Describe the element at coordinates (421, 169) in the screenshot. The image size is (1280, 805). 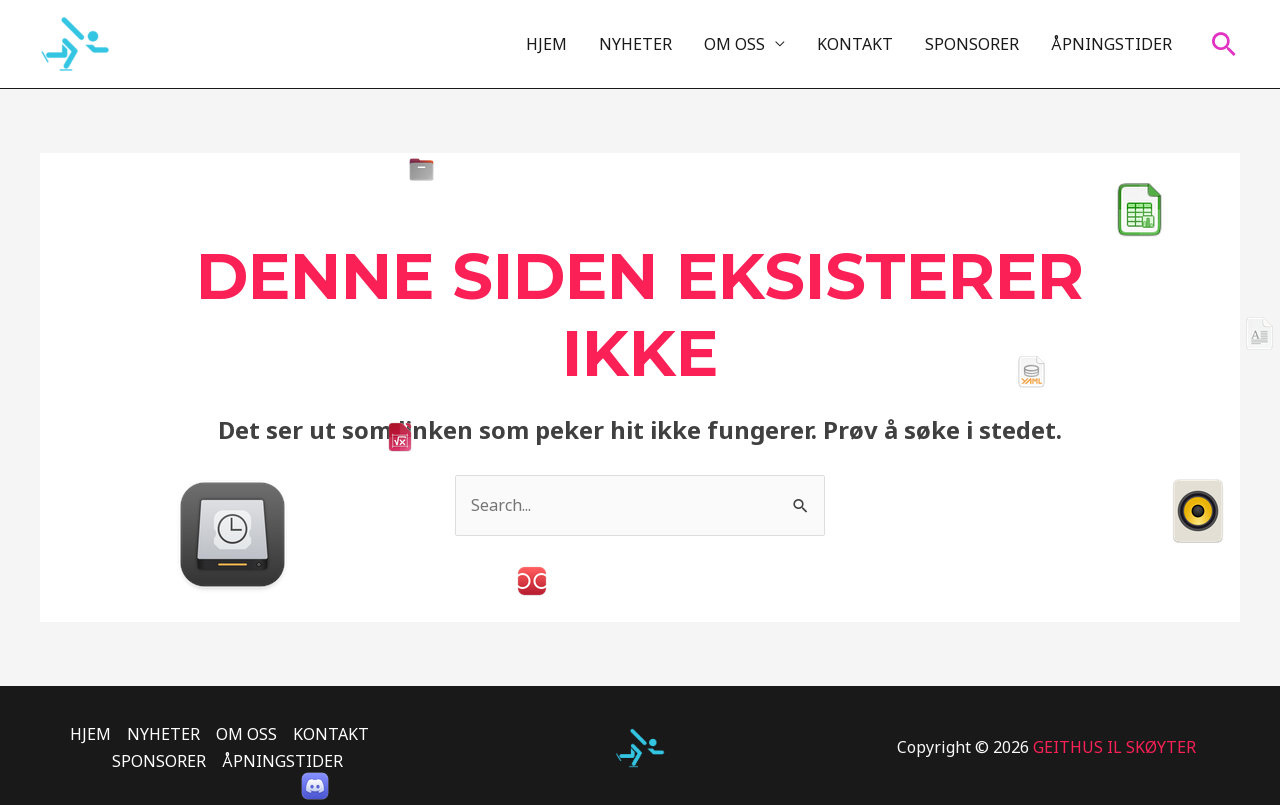
I see `open the file manager` at that location.